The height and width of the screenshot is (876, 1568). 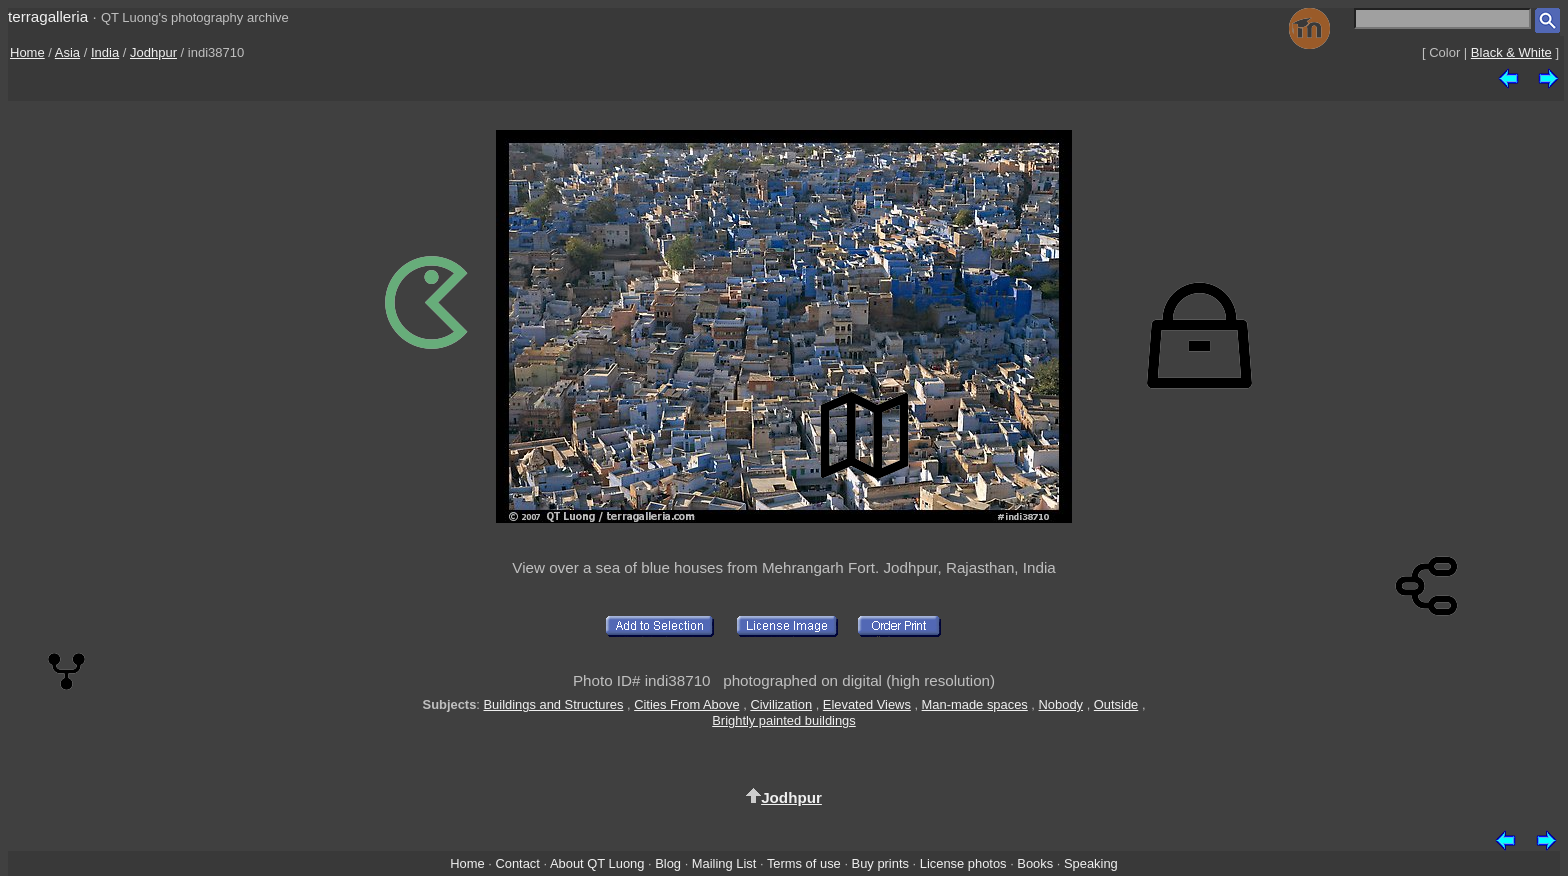 I want to click on fork a repository, so click(x=66, y=671).